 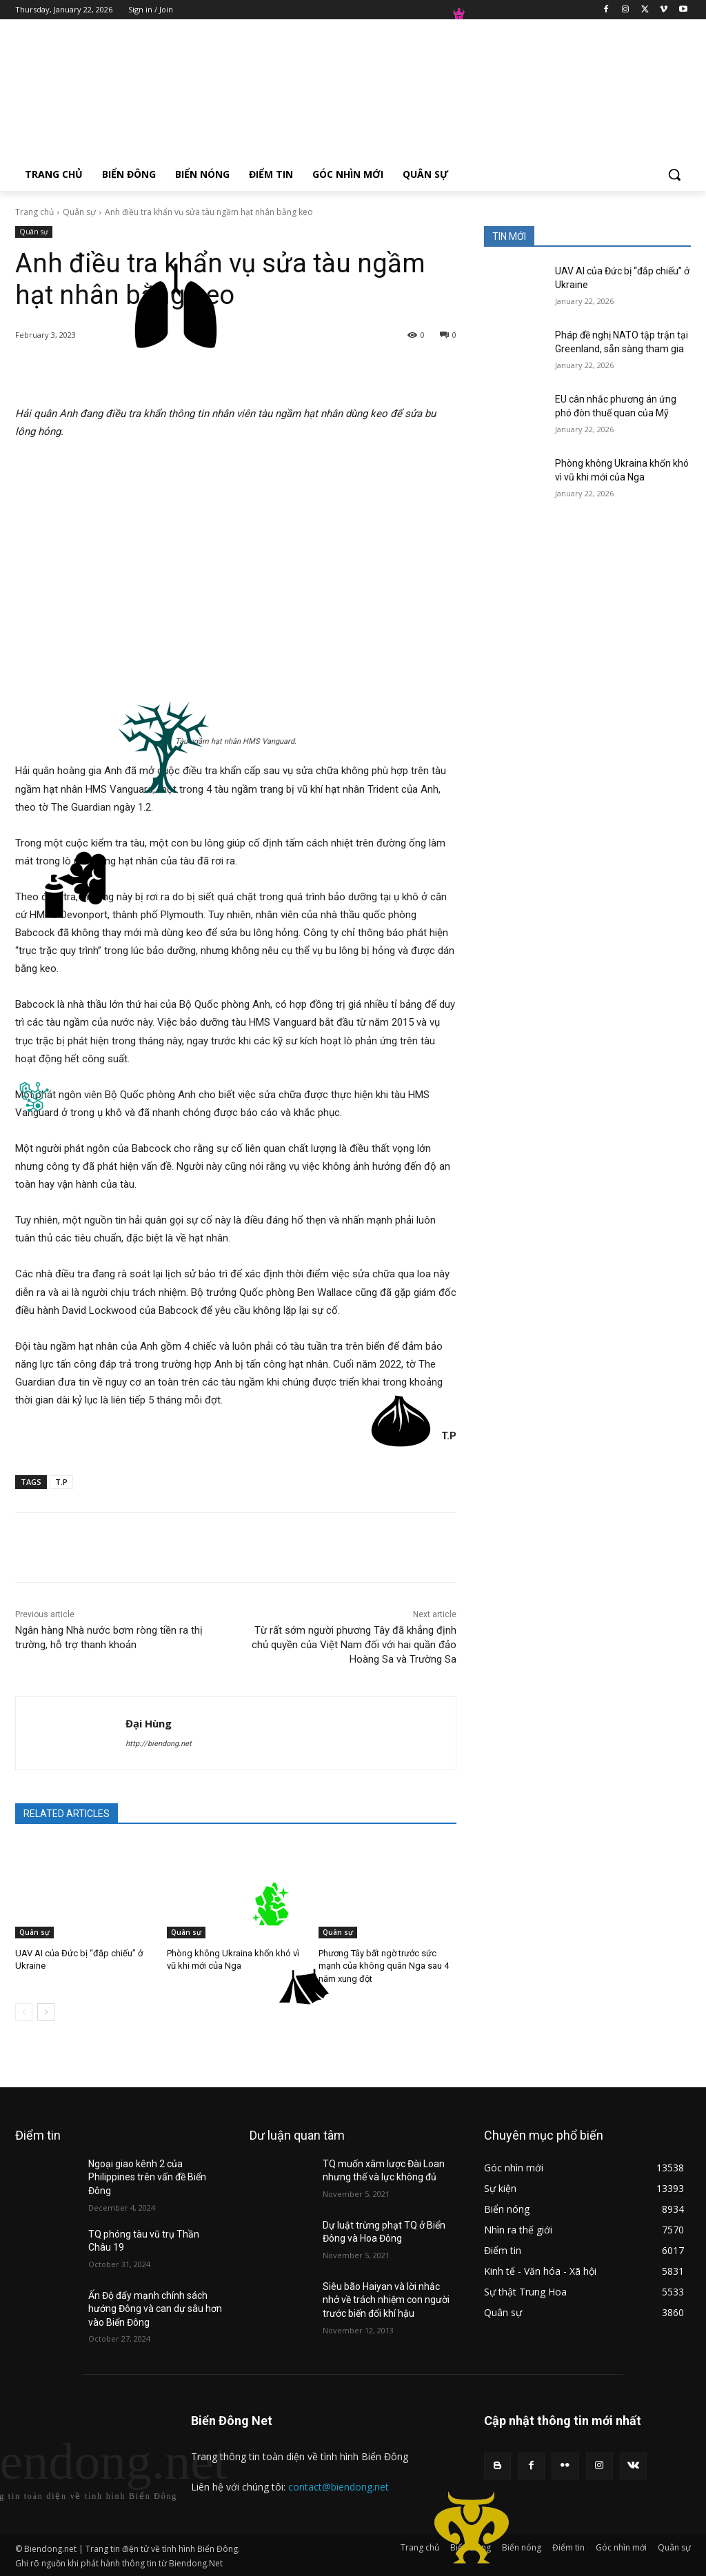 I want to click on access camping or outdoor activity features, so click(x=304, y=1987).